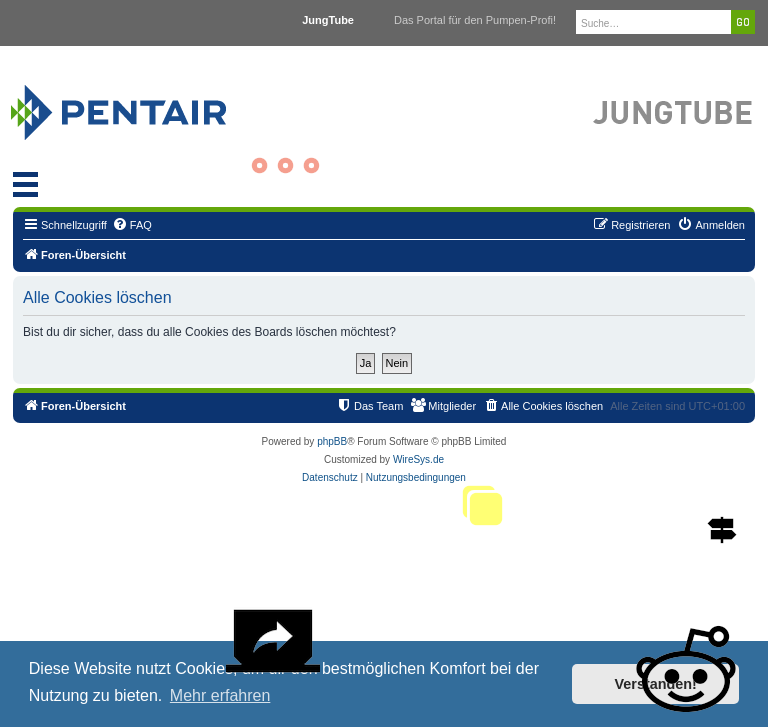 The image size is (768, 727). I want to click on start sharing your screen, so click(273, 641).